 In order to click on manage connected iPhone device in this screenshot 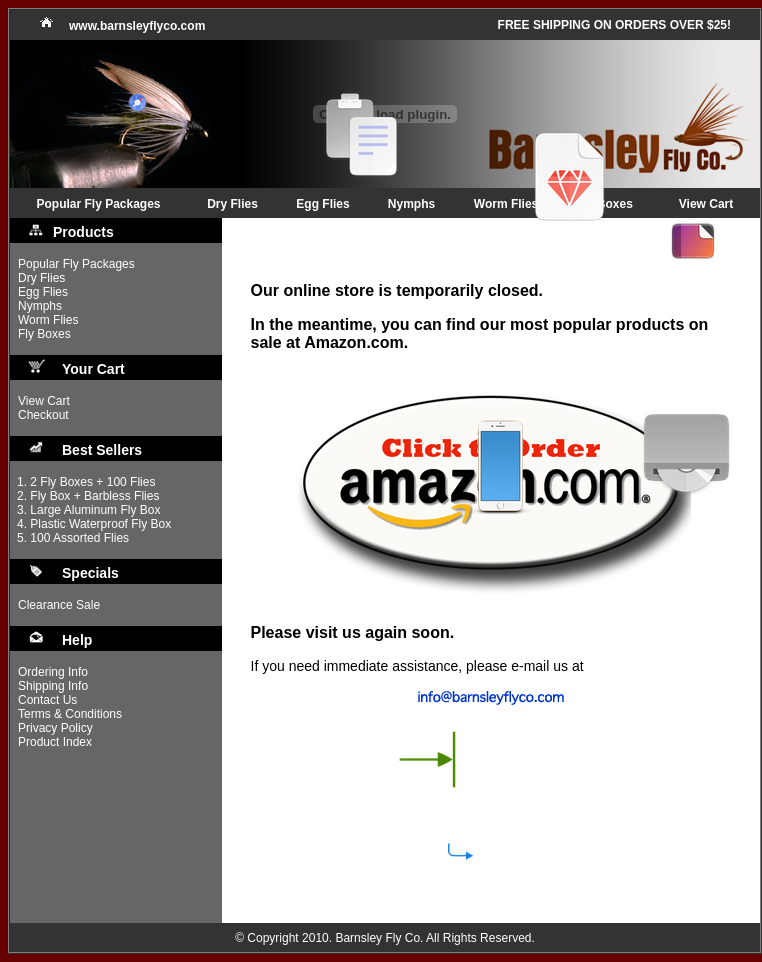, I will do `click(500, 467)`.